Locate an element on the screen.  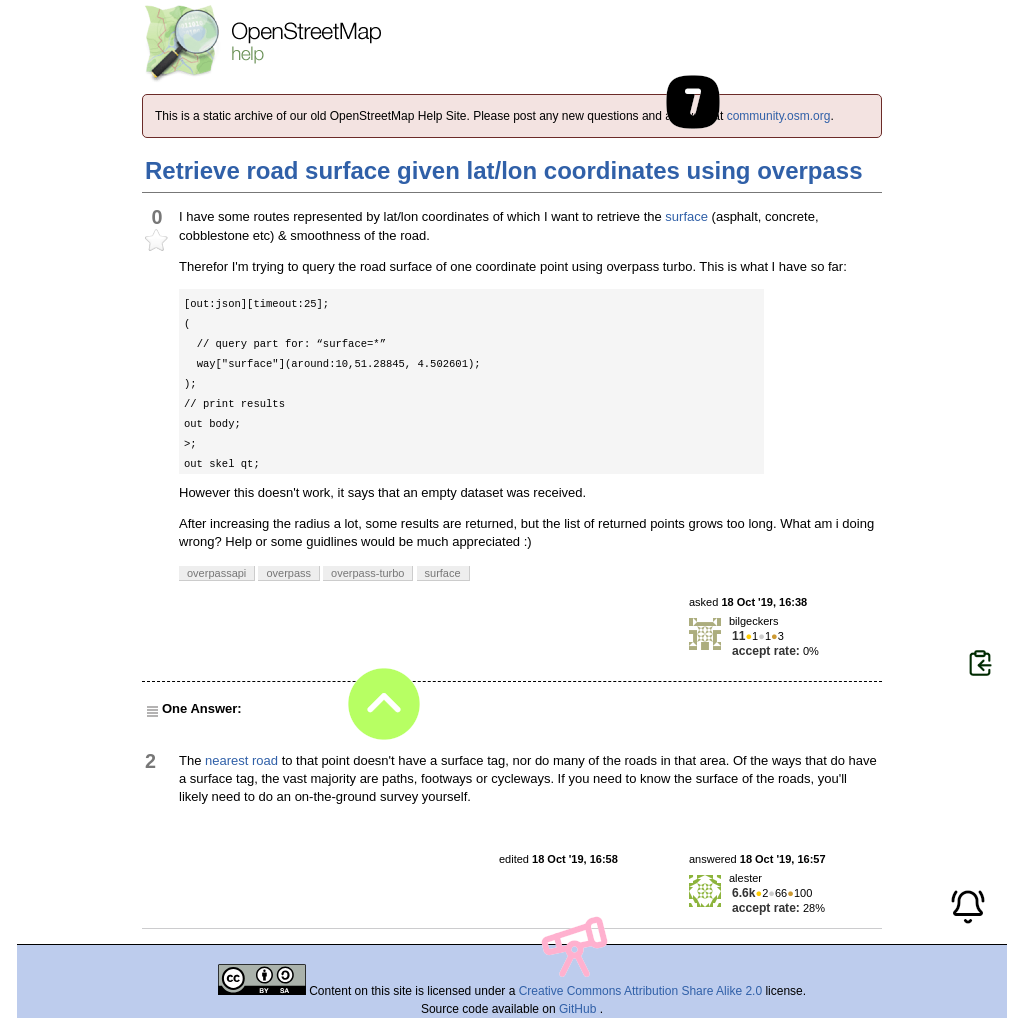
indicates item number 7 in a list or sequence is located at coordinates (693, 102).